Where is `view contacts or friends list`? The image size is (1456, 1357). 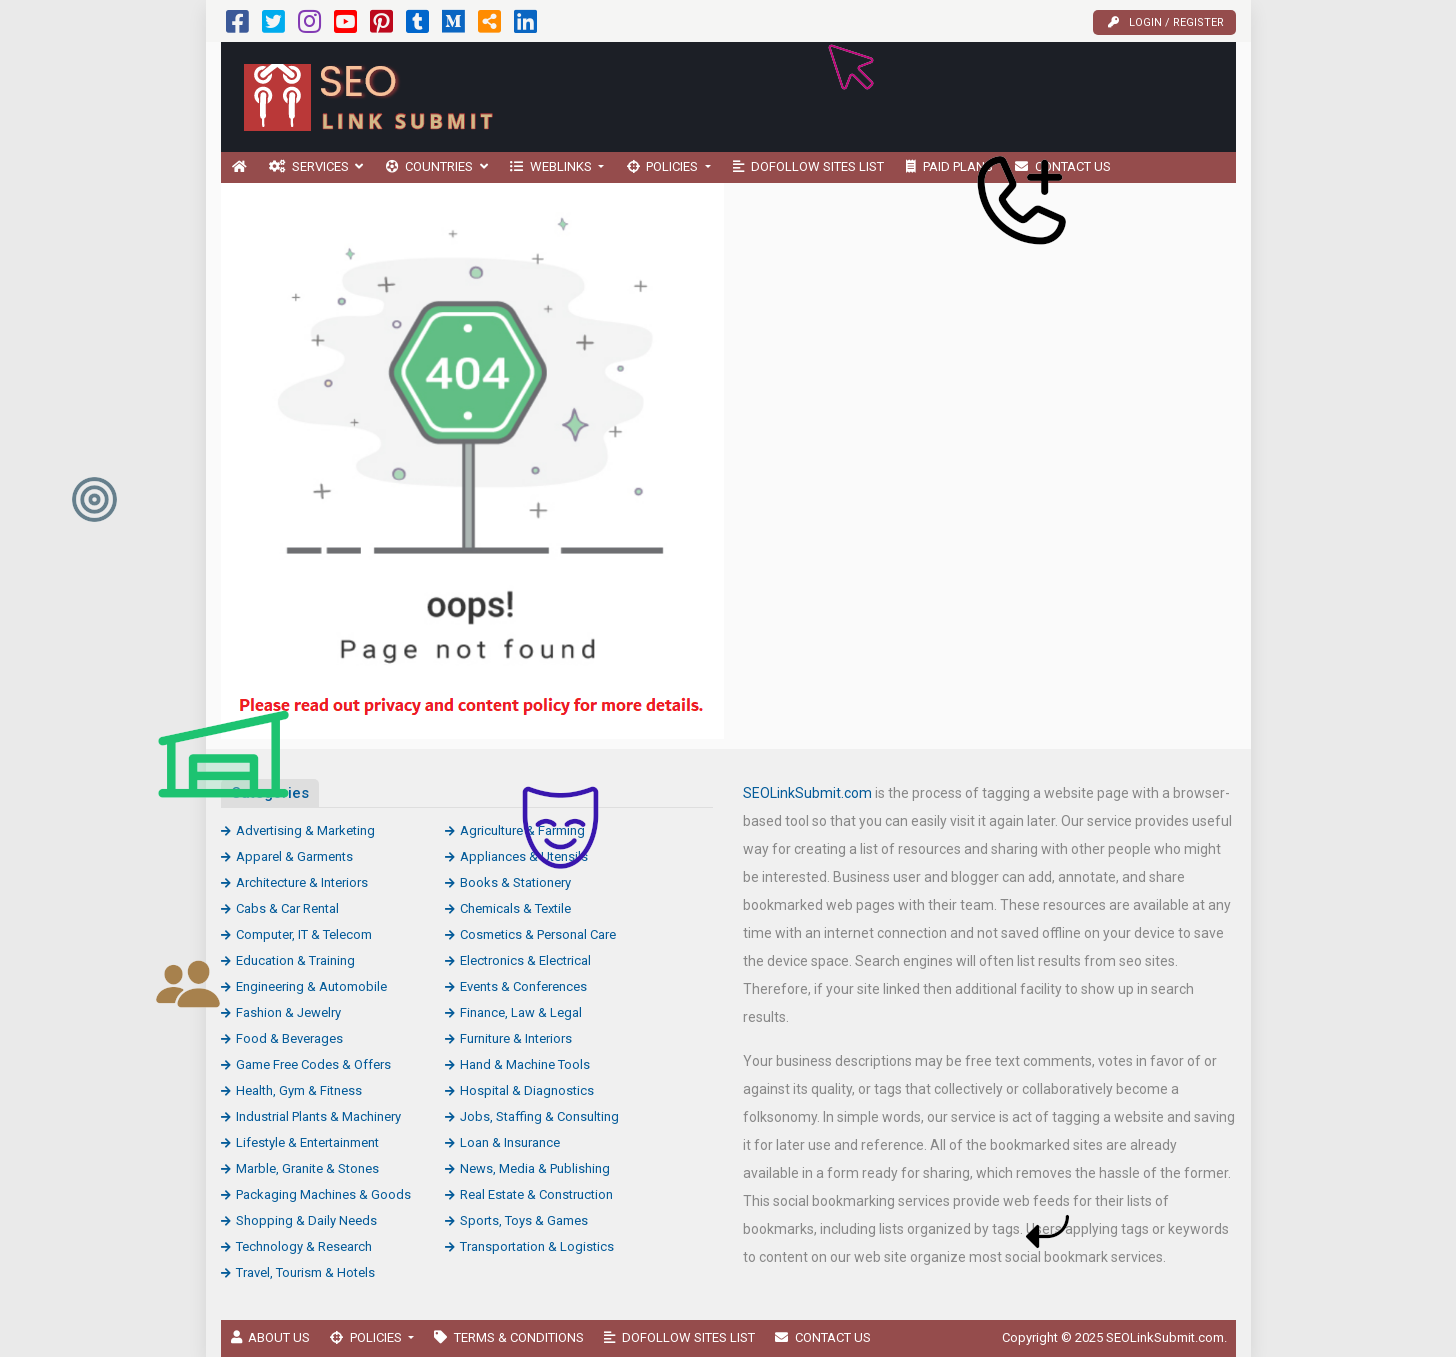 view contacts or friends list is located at coordinates (188, 984).